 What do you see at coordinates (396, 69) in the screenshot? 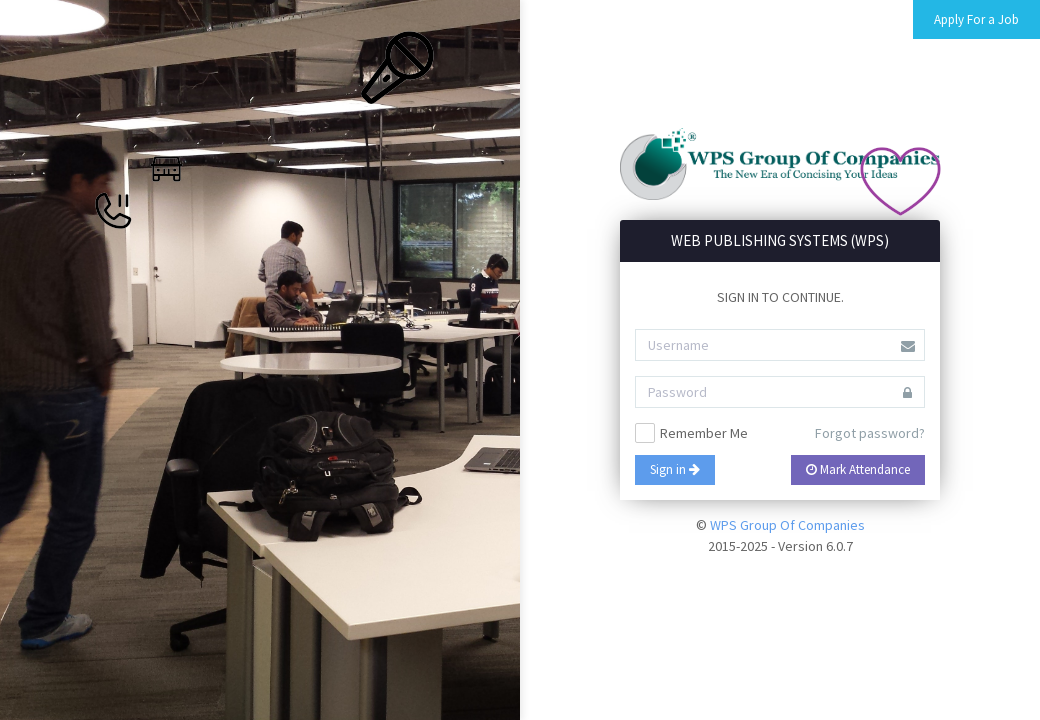
I see `access voice recording or audio input` at bounding box center [396, 69].